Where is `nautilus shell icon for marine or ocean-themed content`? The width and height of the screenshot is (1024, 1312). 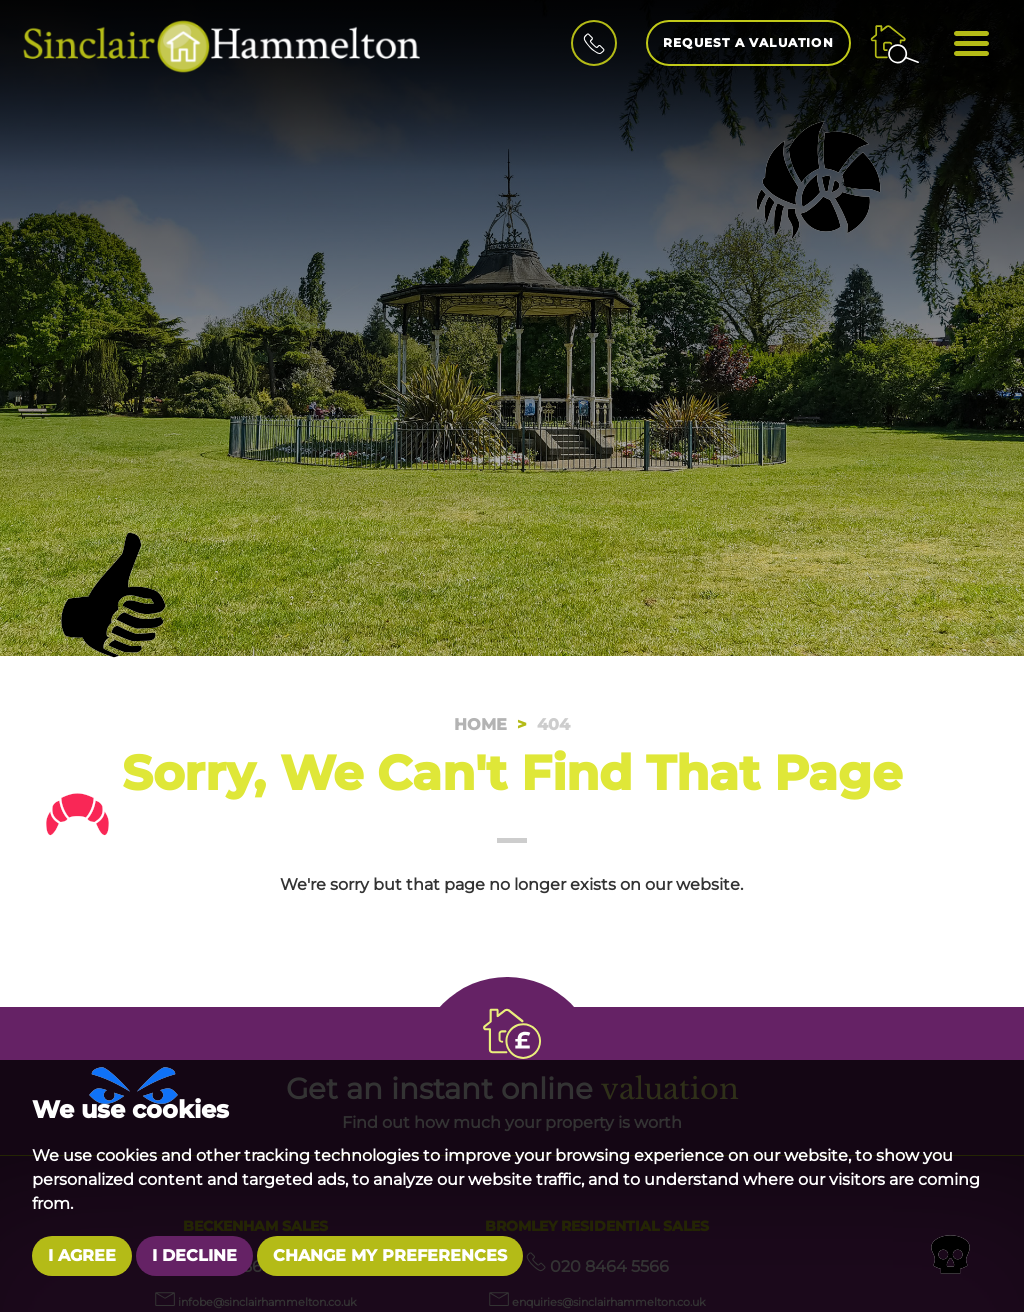 nautilus shell icon for marine or ocean-themed content is located at coordinates (818, 180).